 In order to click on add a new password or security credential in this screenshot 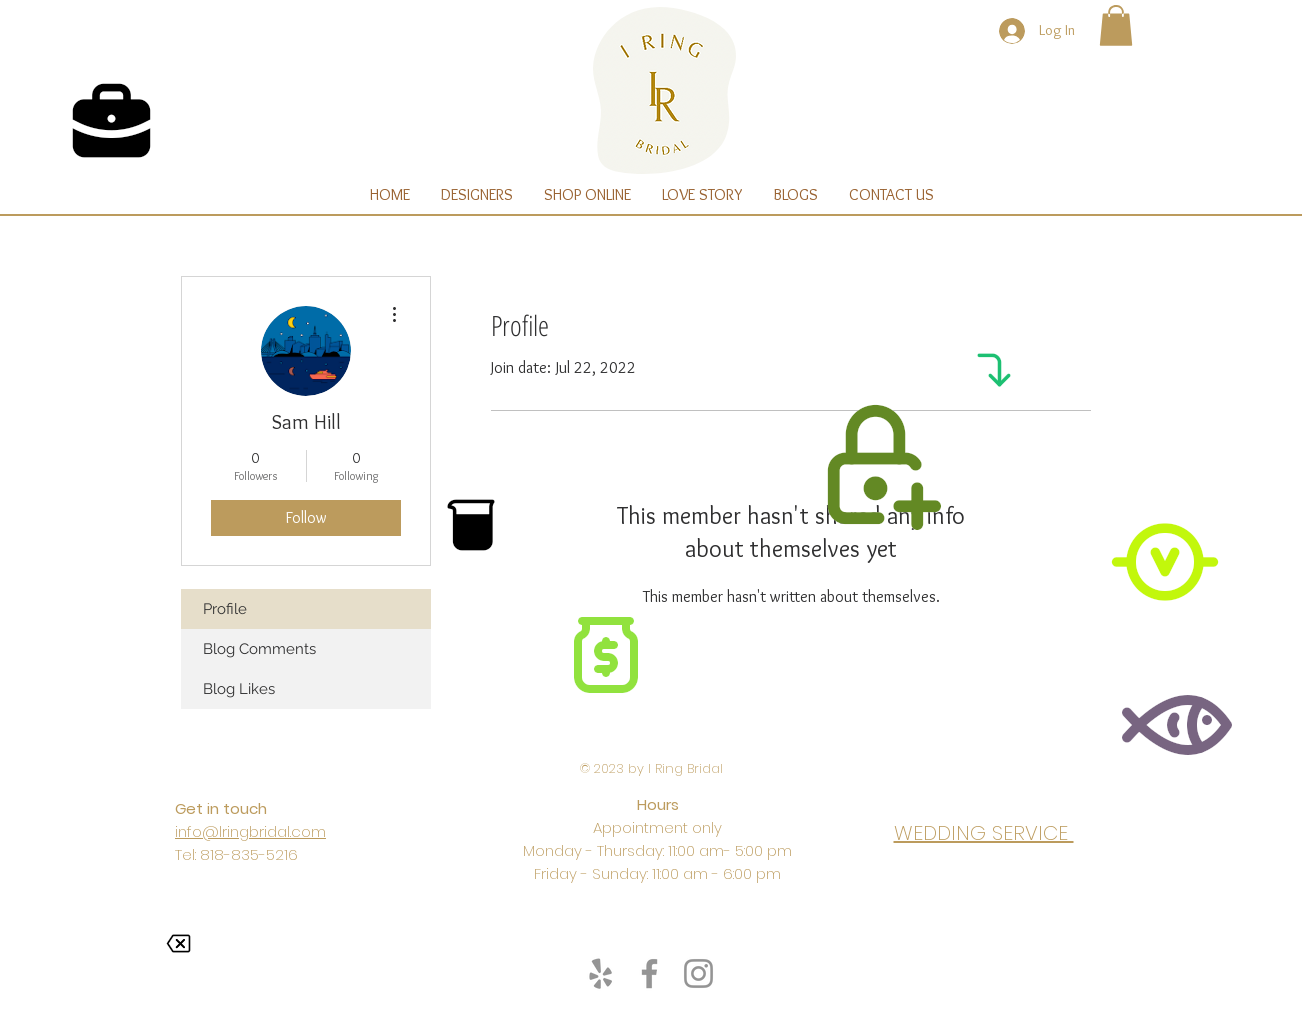, I will do `click(875, 464)`.